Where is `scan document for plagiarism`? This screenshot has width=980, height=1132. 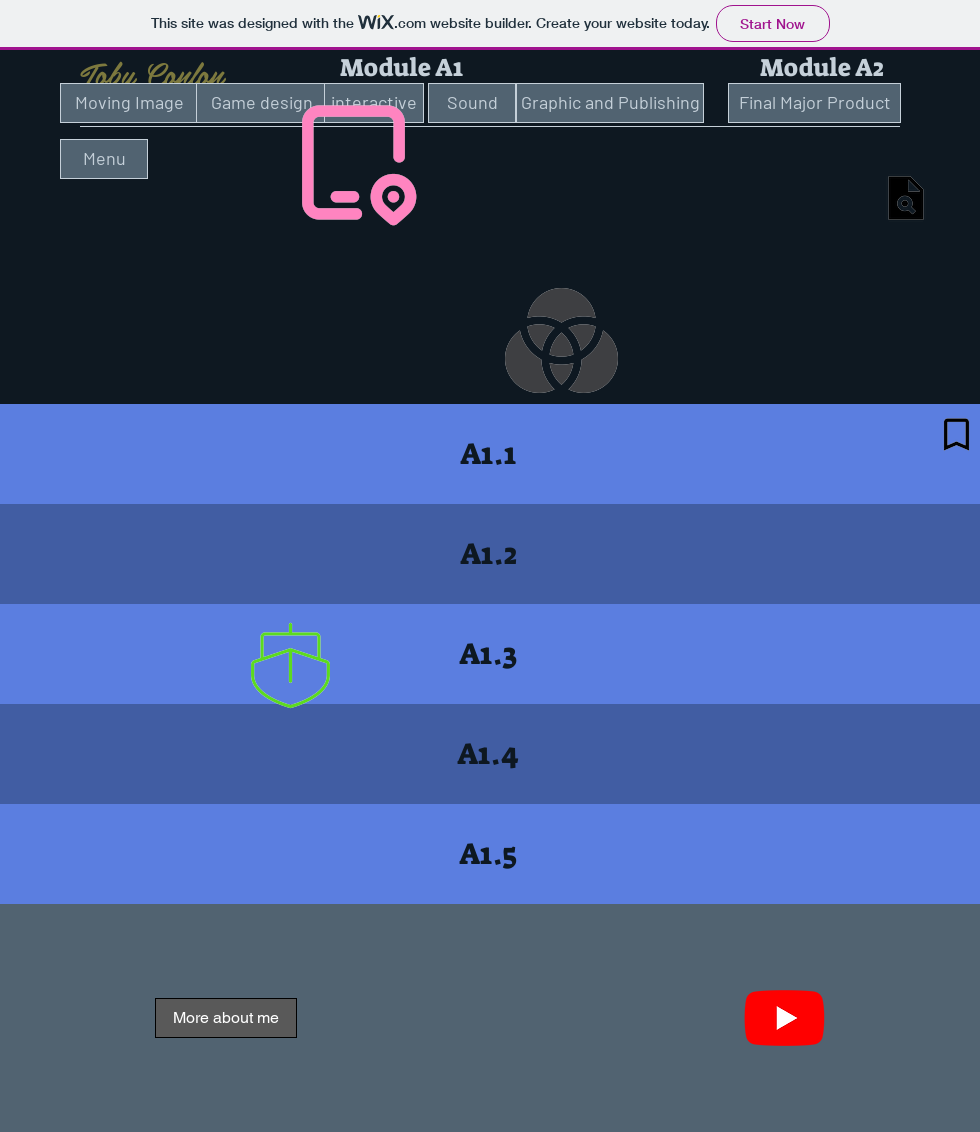
scan document for plagiarism is located at coordinates (906, 198).